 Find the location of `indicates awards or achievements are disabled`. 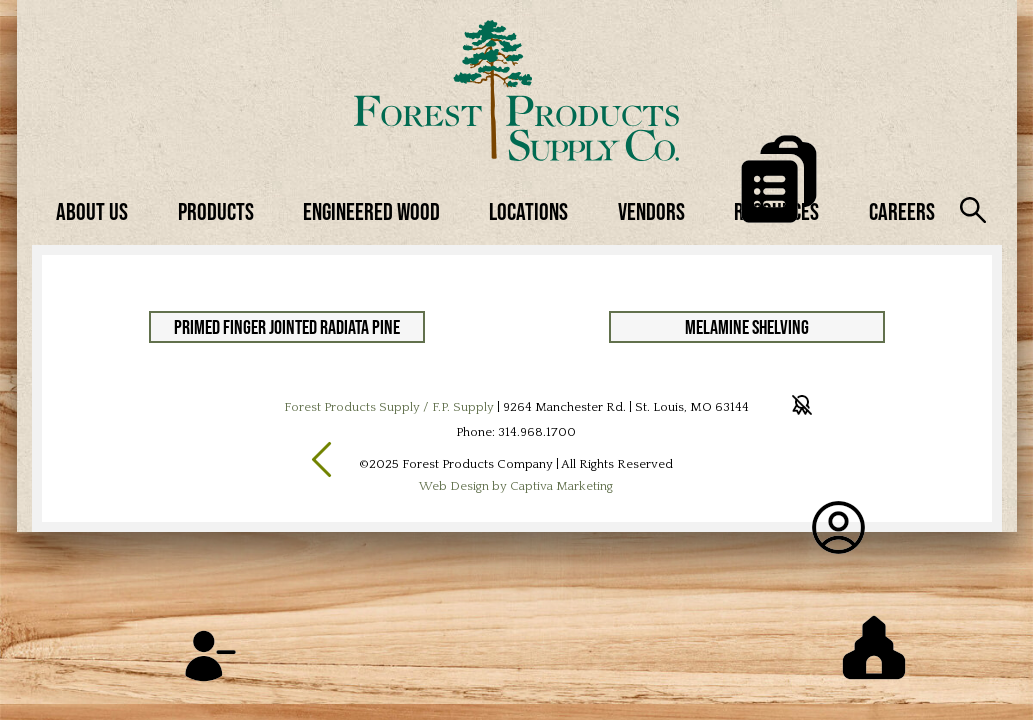

indicates awards or achievements are disabled is located at coordinates (802, 405).